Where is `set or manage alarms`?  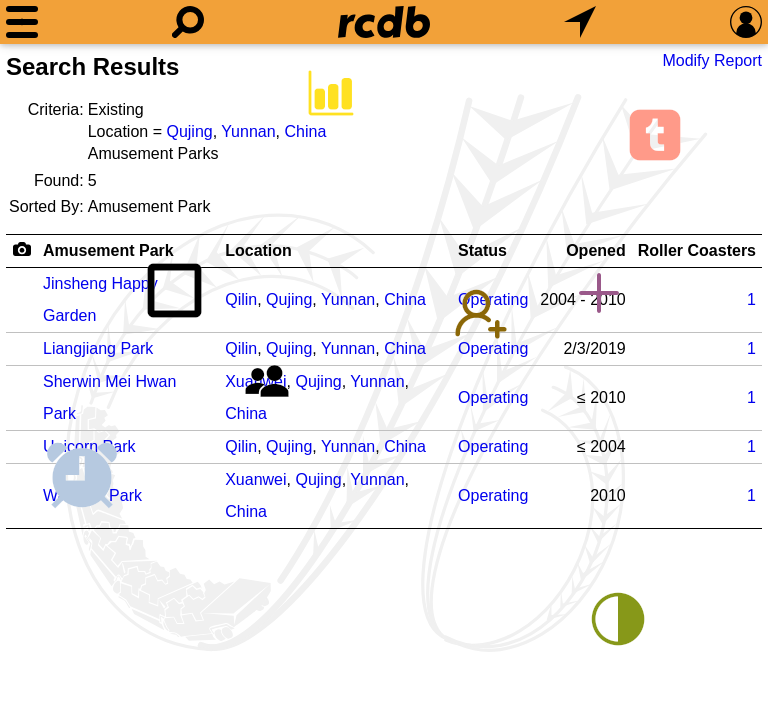
set or manage alarms is located at coordinates (82, 475).